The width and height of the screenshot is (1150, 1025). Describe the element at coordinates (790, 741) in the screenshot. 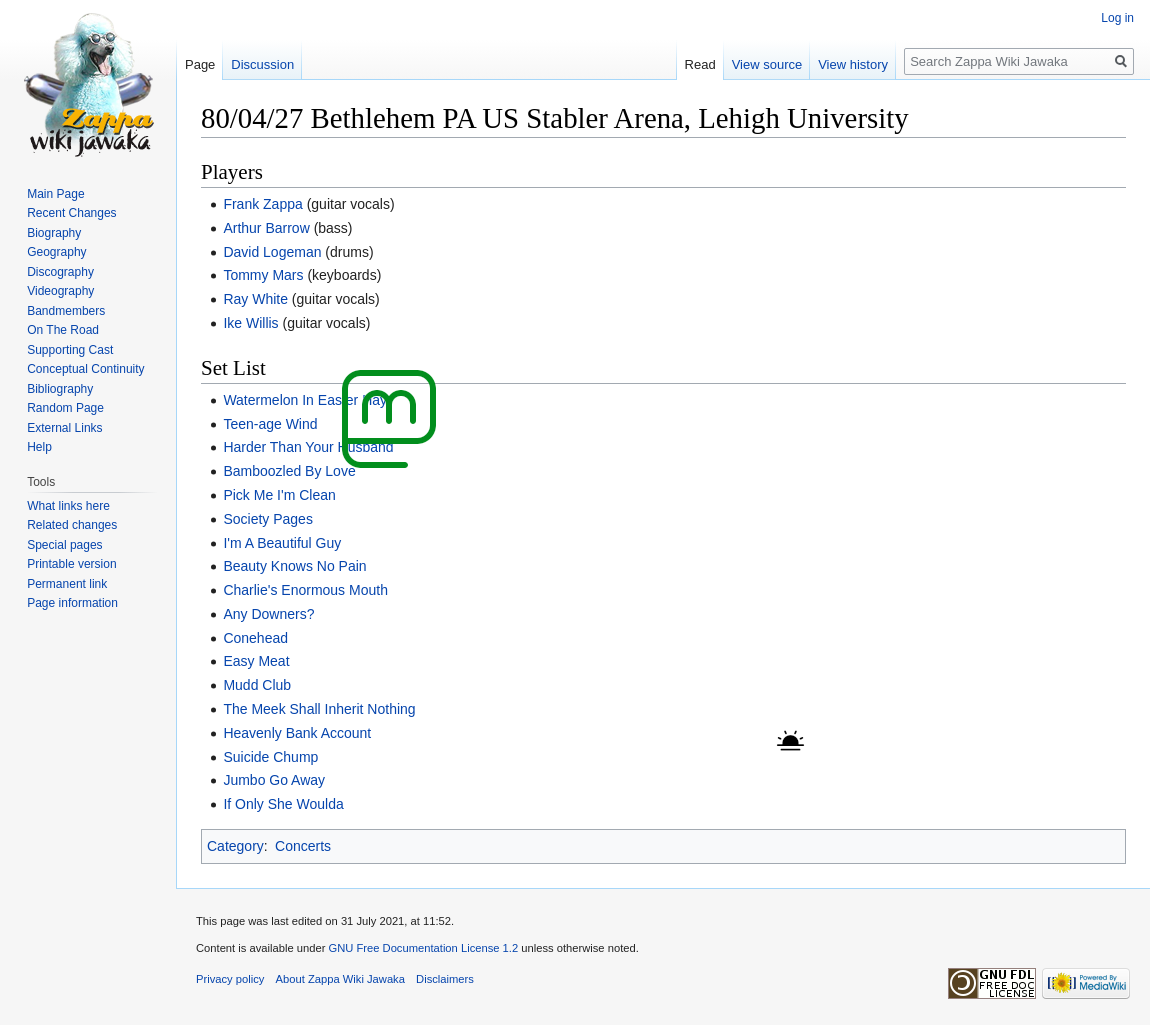

I see `toggle sunrise/sunset display mode` at that location.